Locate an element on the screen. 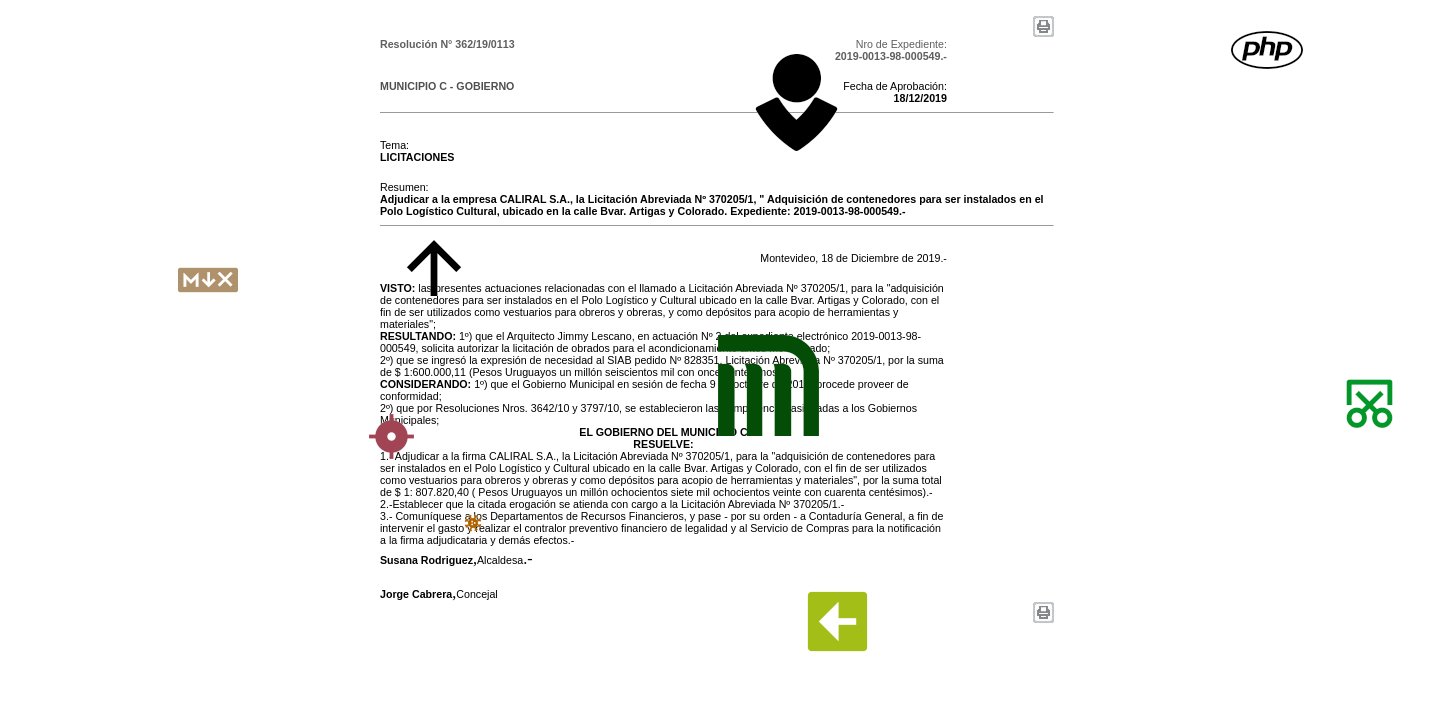 Image resolution: width=1440 pixels, height=720 pixels. opsgenie incident management platform logo is located at coordinates (796, 102).